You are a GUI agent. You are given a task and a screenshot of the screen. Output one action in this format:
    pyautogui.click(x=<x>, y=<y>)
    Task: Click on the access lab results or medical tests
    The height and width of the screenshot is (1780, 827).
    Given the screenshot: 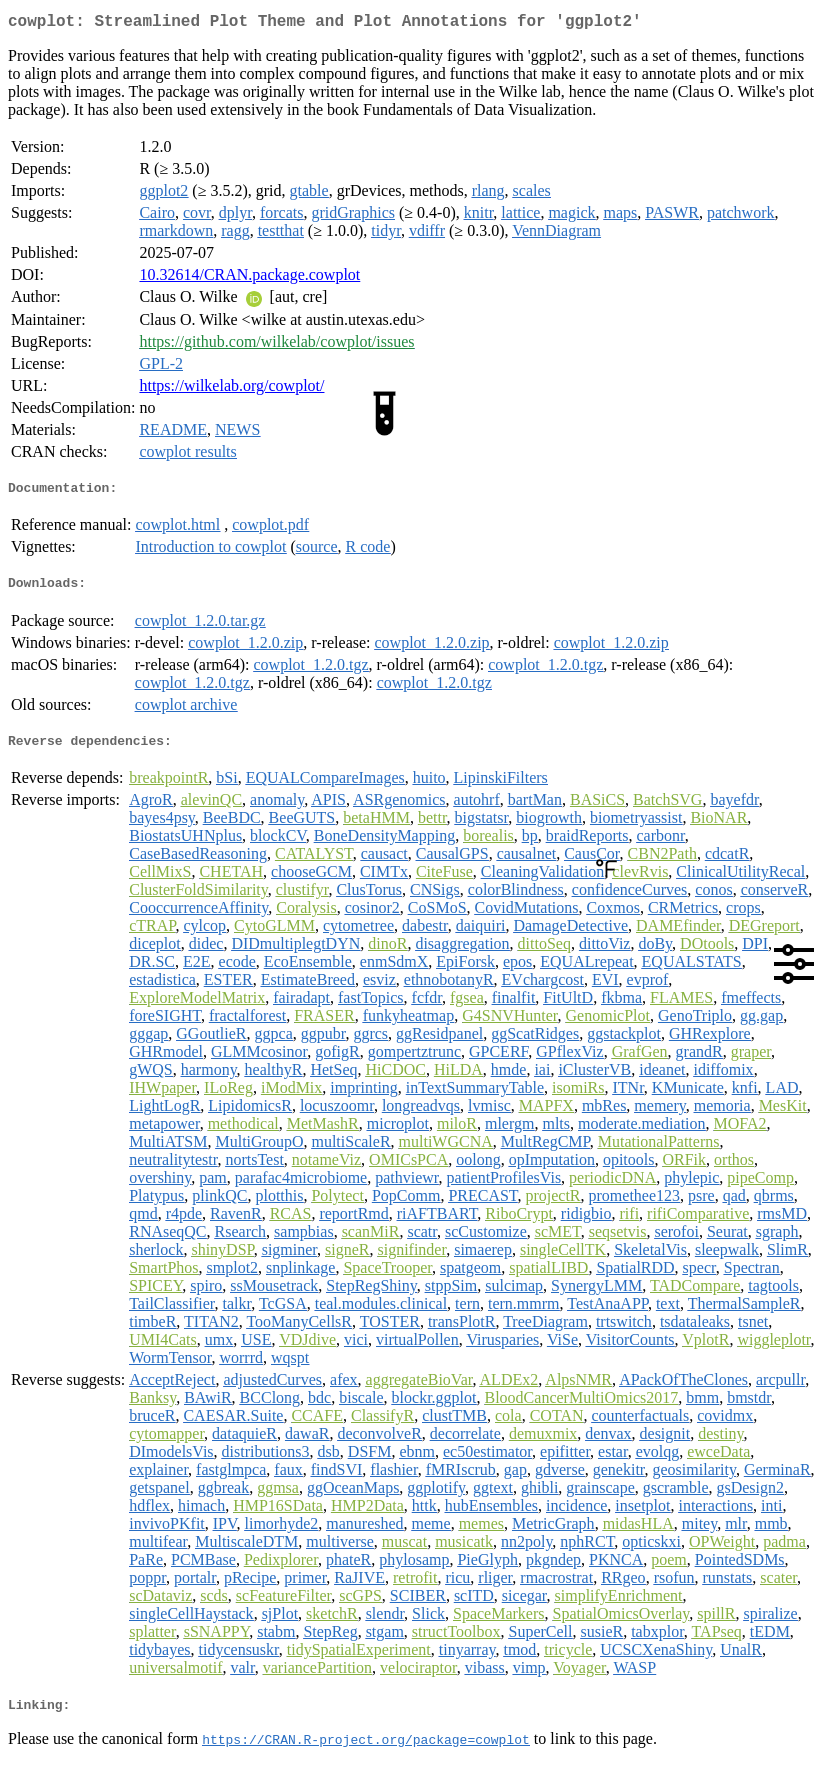 What is the action you would take?
    pyautogui.click(x=384, y=413)
    